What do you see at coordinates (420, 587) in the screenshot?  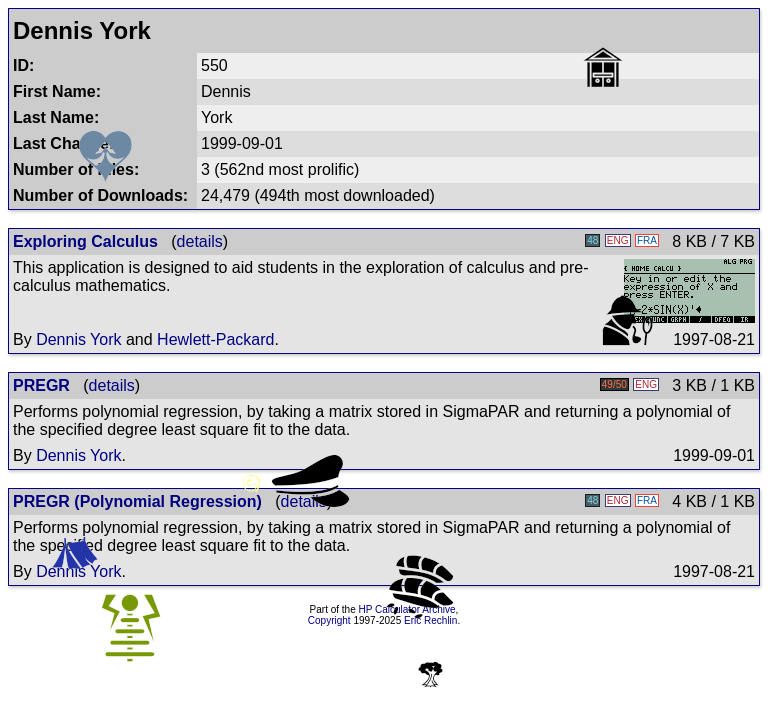 I see `browse sushi or Japanese food options` at bounding box center [420, 587].